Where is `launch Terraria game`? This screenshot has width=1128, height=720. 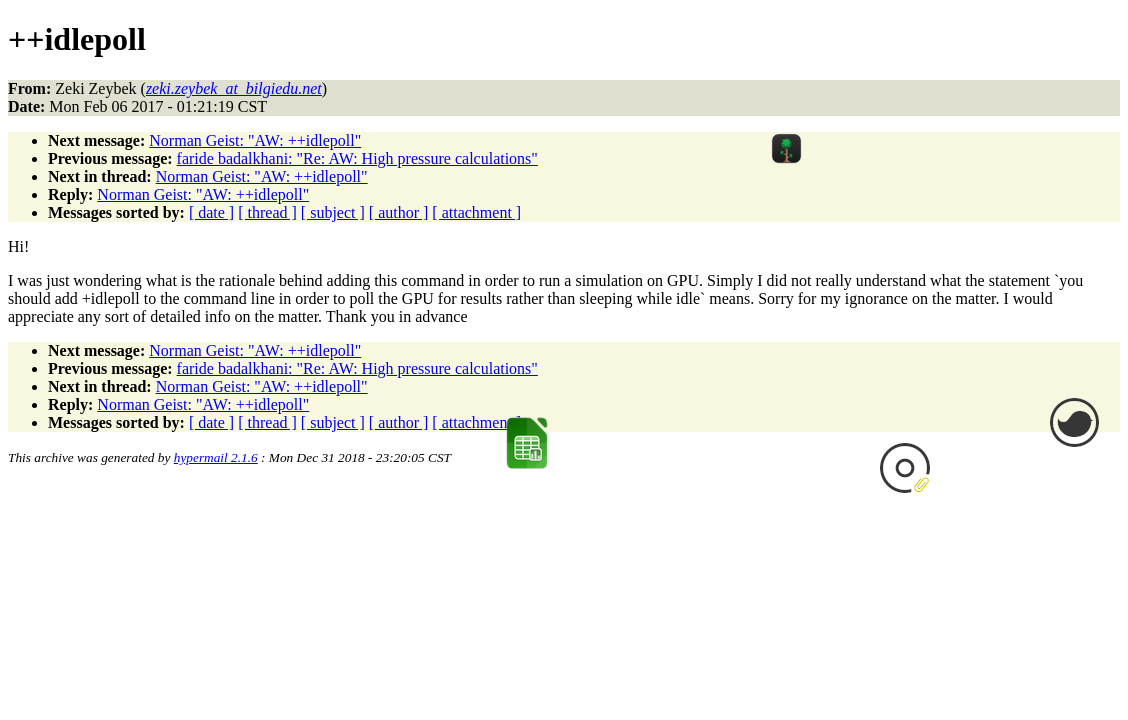 launch Terraria game is located at coordinates (786, 148).